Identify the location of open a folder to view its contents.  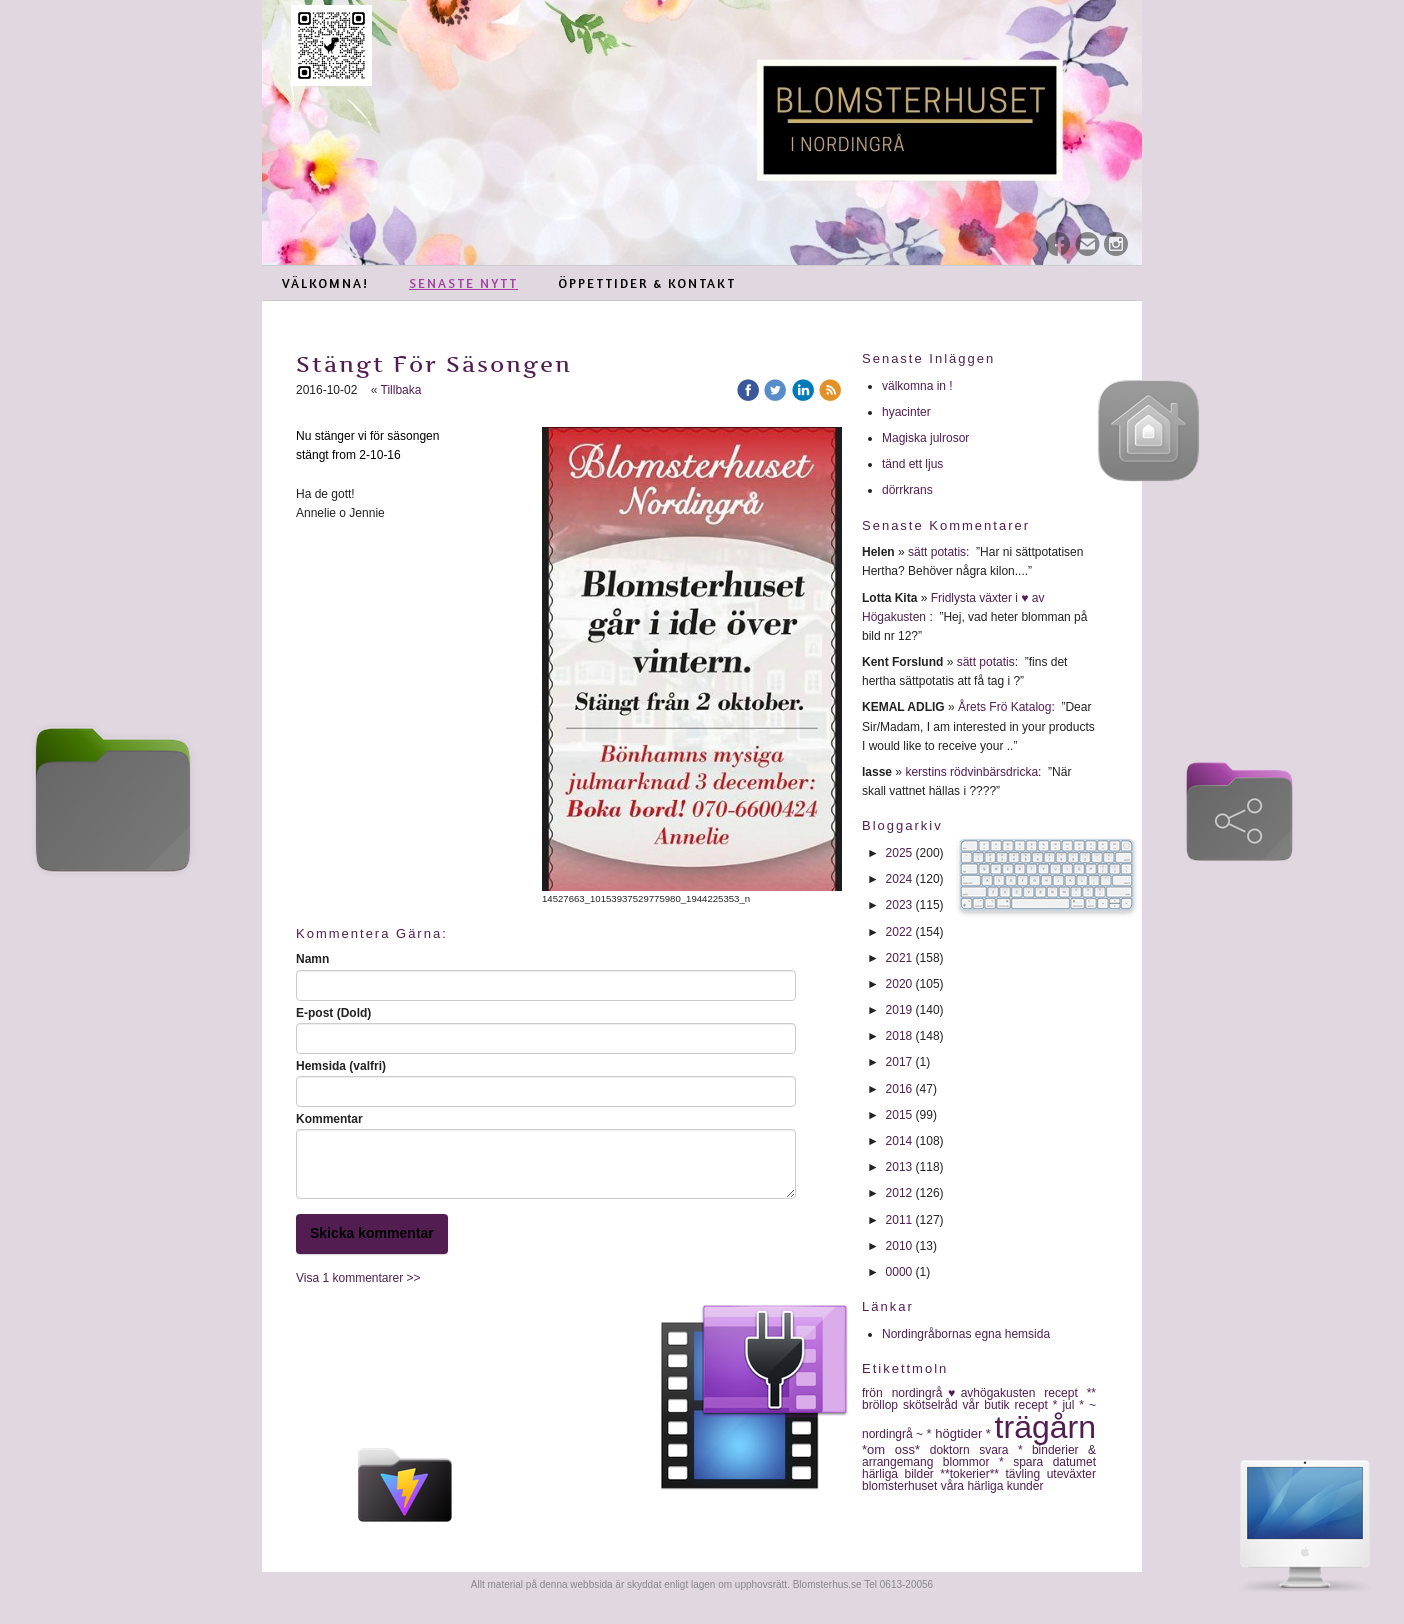
(113, 800).